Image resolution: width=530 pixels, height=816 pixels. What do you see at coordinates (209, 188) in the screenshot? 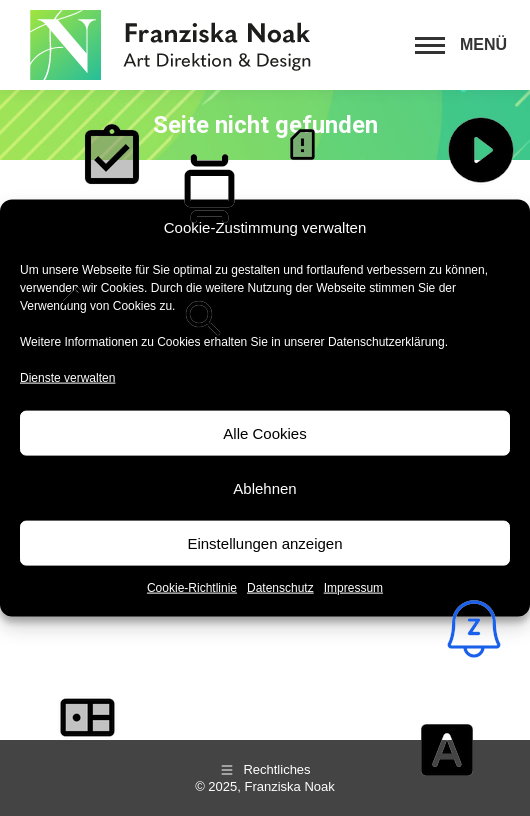
I see `scroll through a vertical carousel` at bounding box center [209, 188].